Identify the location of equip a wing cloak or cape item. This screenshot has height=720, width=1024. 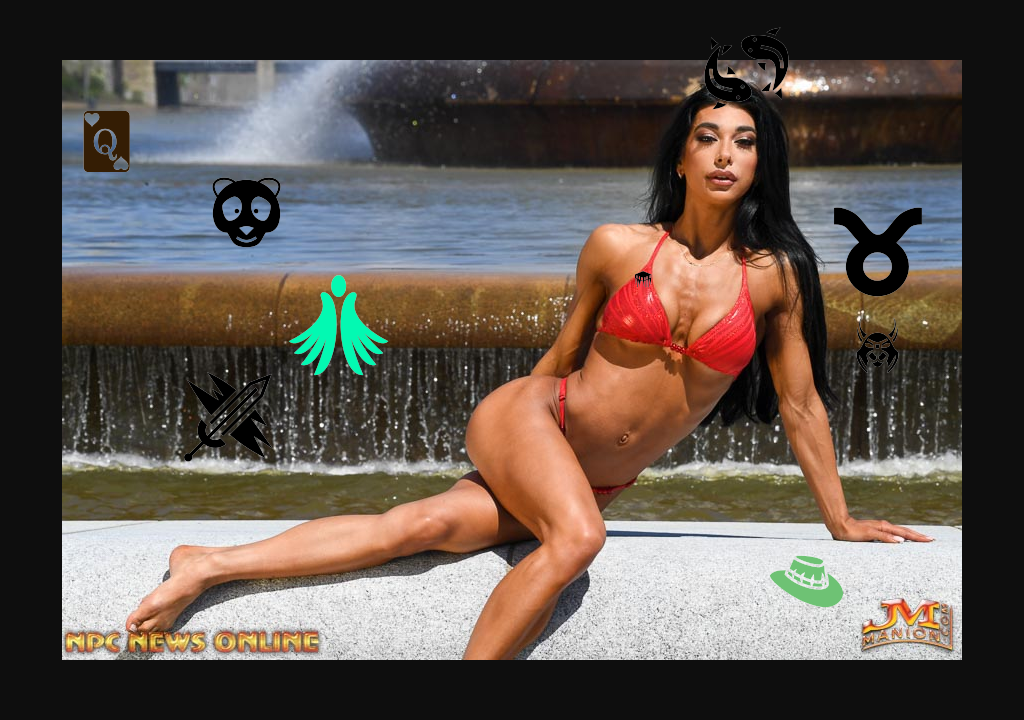
(339, 325).